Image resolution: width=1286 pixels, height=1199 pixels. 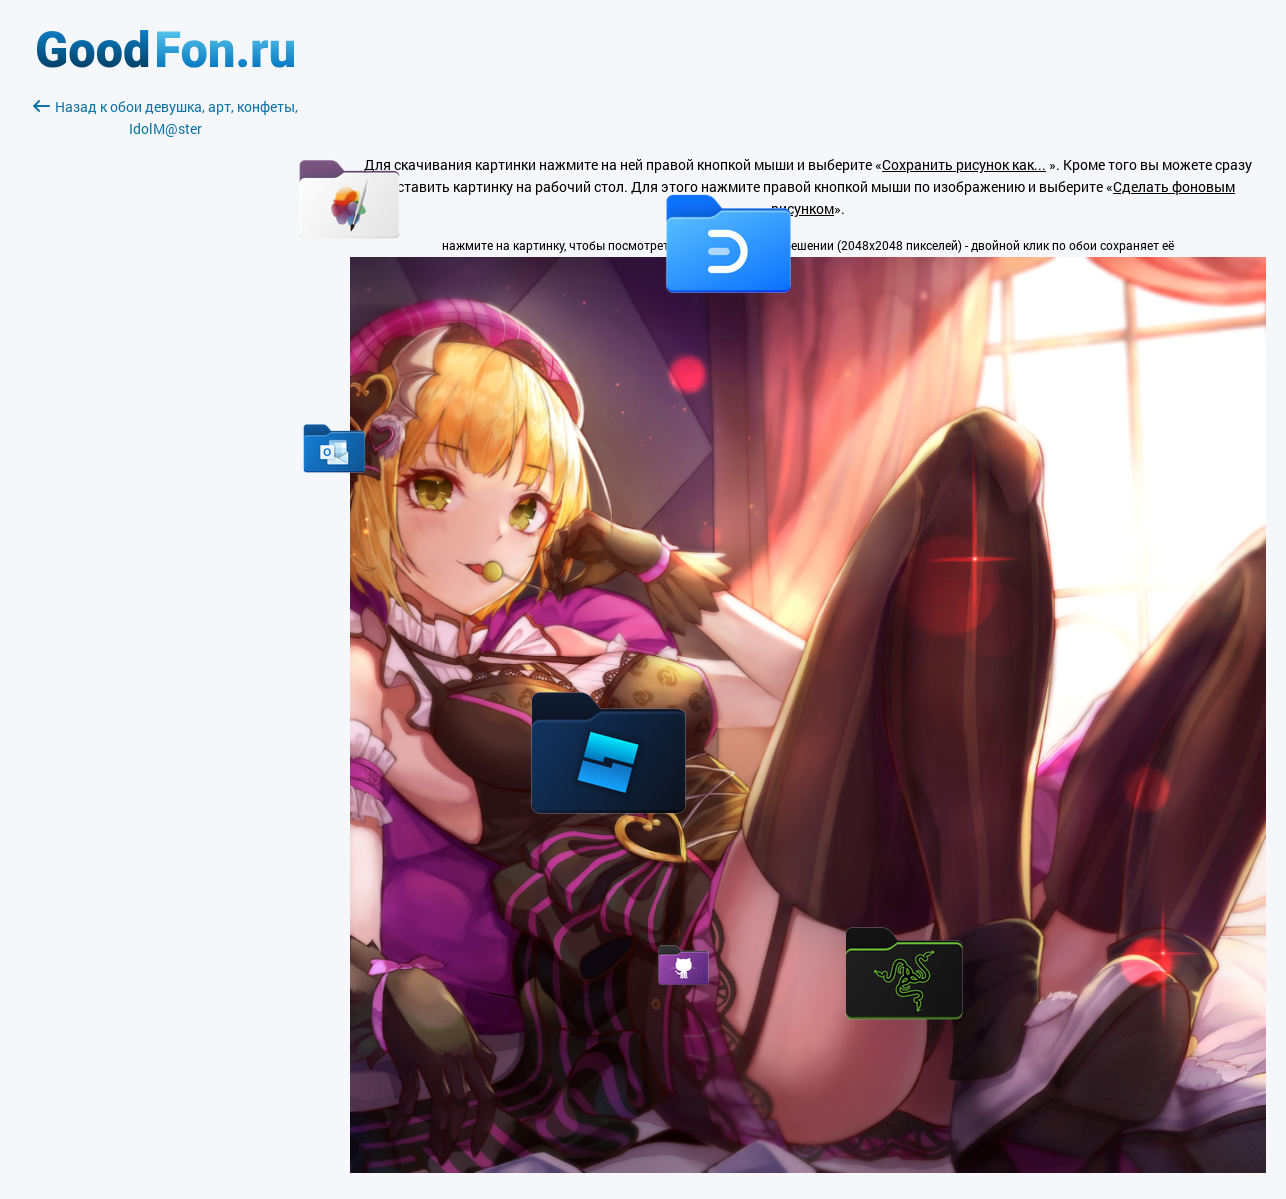 I want to click on open razer gaming software folder, so click(x=903, y=976).